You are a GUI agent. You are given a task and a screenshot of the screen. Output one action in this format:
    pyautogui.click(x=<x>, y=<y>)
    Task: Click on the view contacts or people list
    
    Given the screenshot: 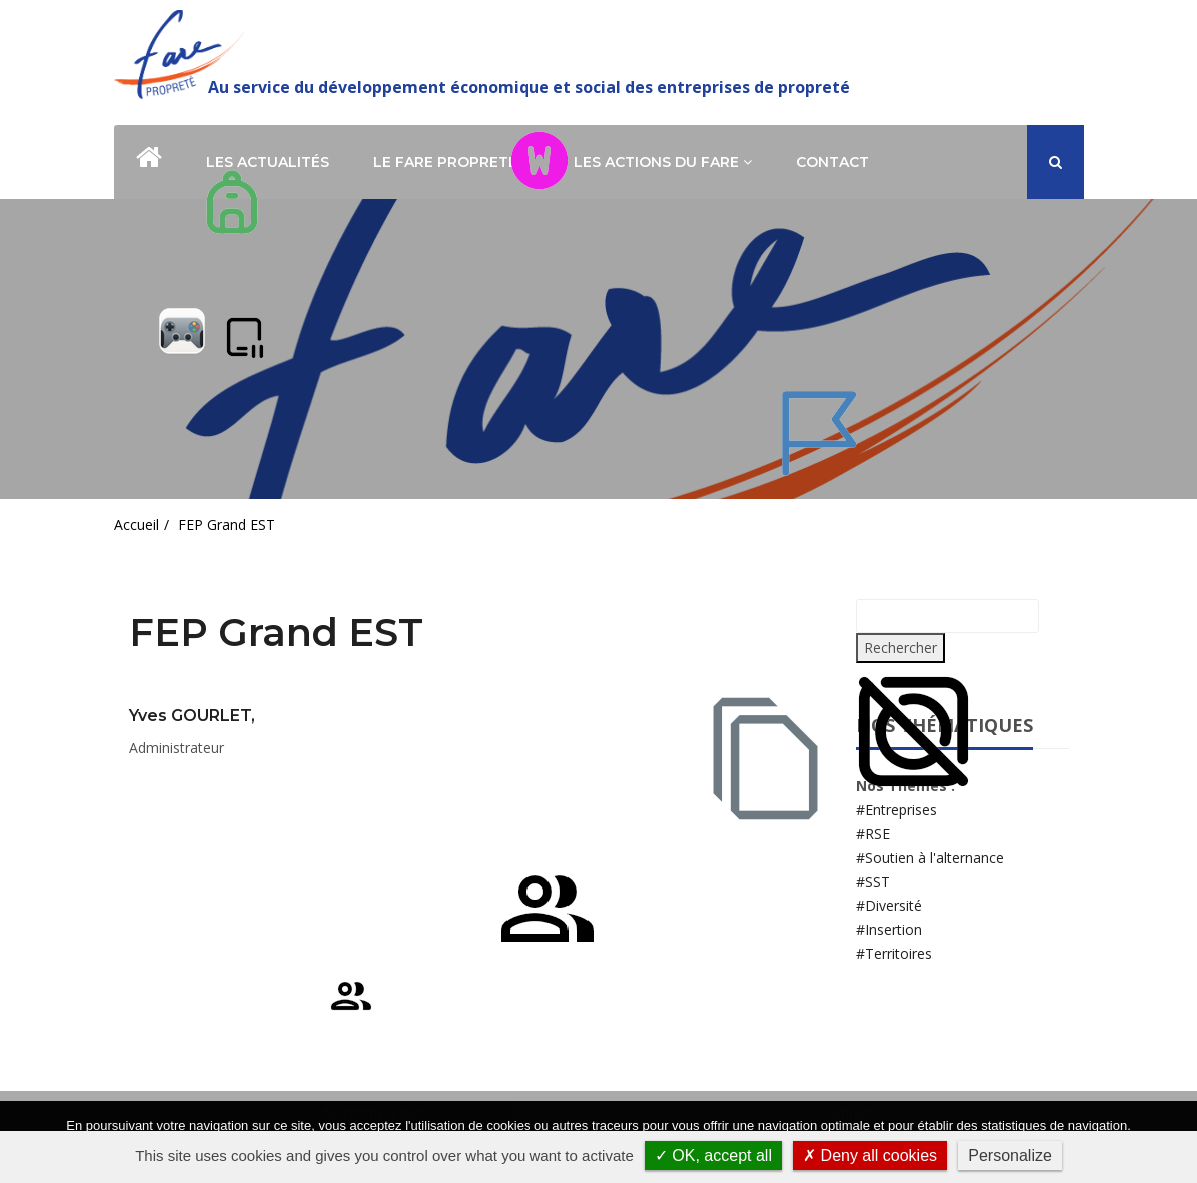 What is the action you would take?
    pyautogui.click(x=547, y=908)
    